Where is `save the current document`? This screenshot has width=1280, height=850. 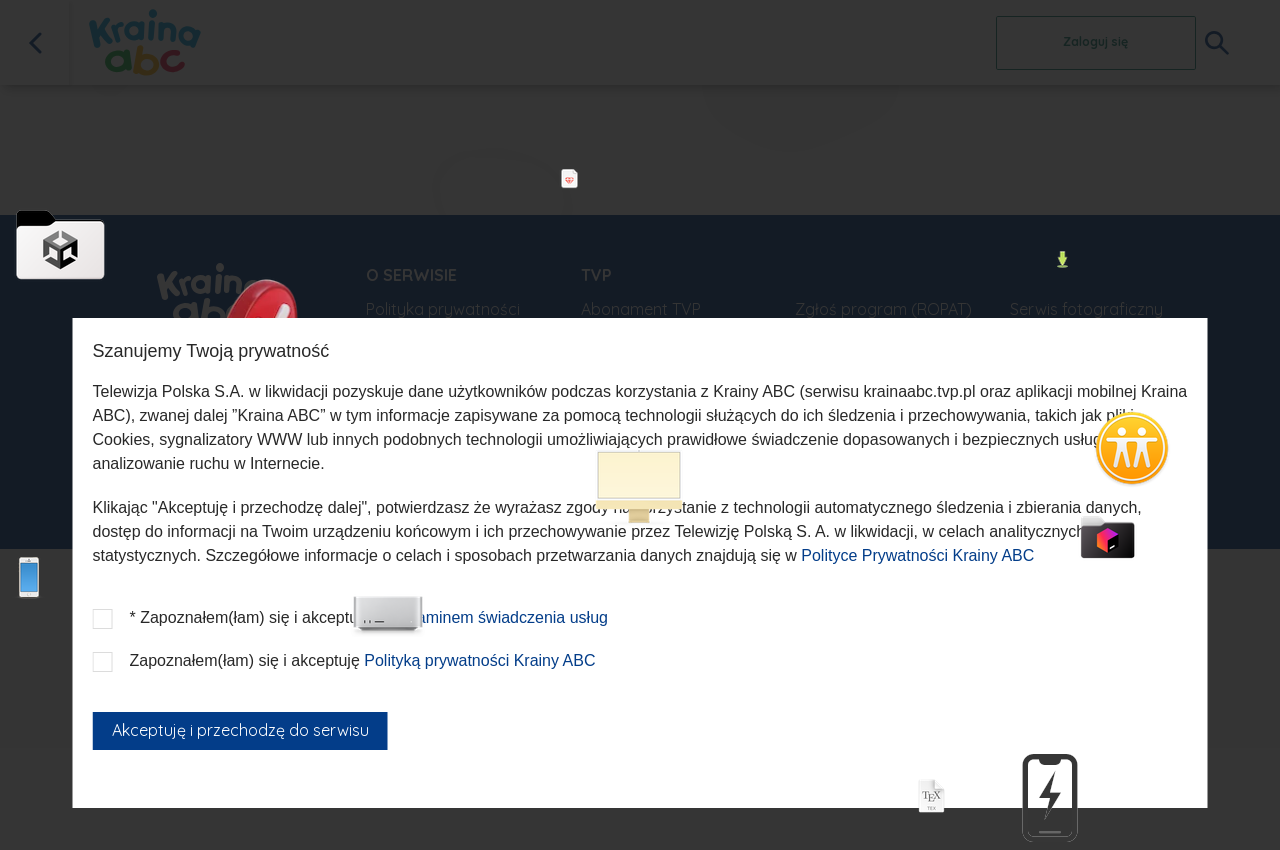 save the current document is located at coordinates (1062, 259).